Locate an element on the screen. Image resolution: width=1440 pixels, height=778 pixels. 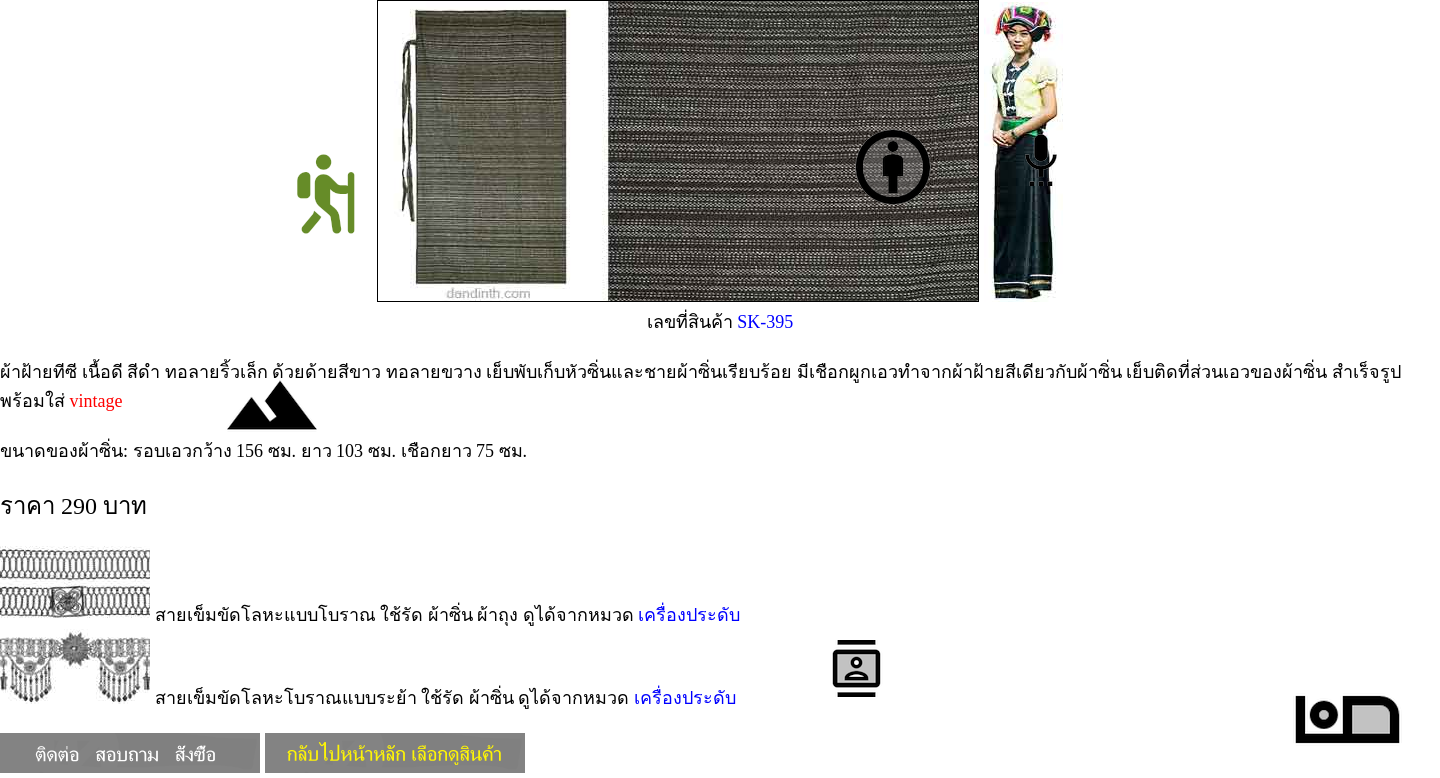
switch to terrain map view is located at coordinates (272, 405).